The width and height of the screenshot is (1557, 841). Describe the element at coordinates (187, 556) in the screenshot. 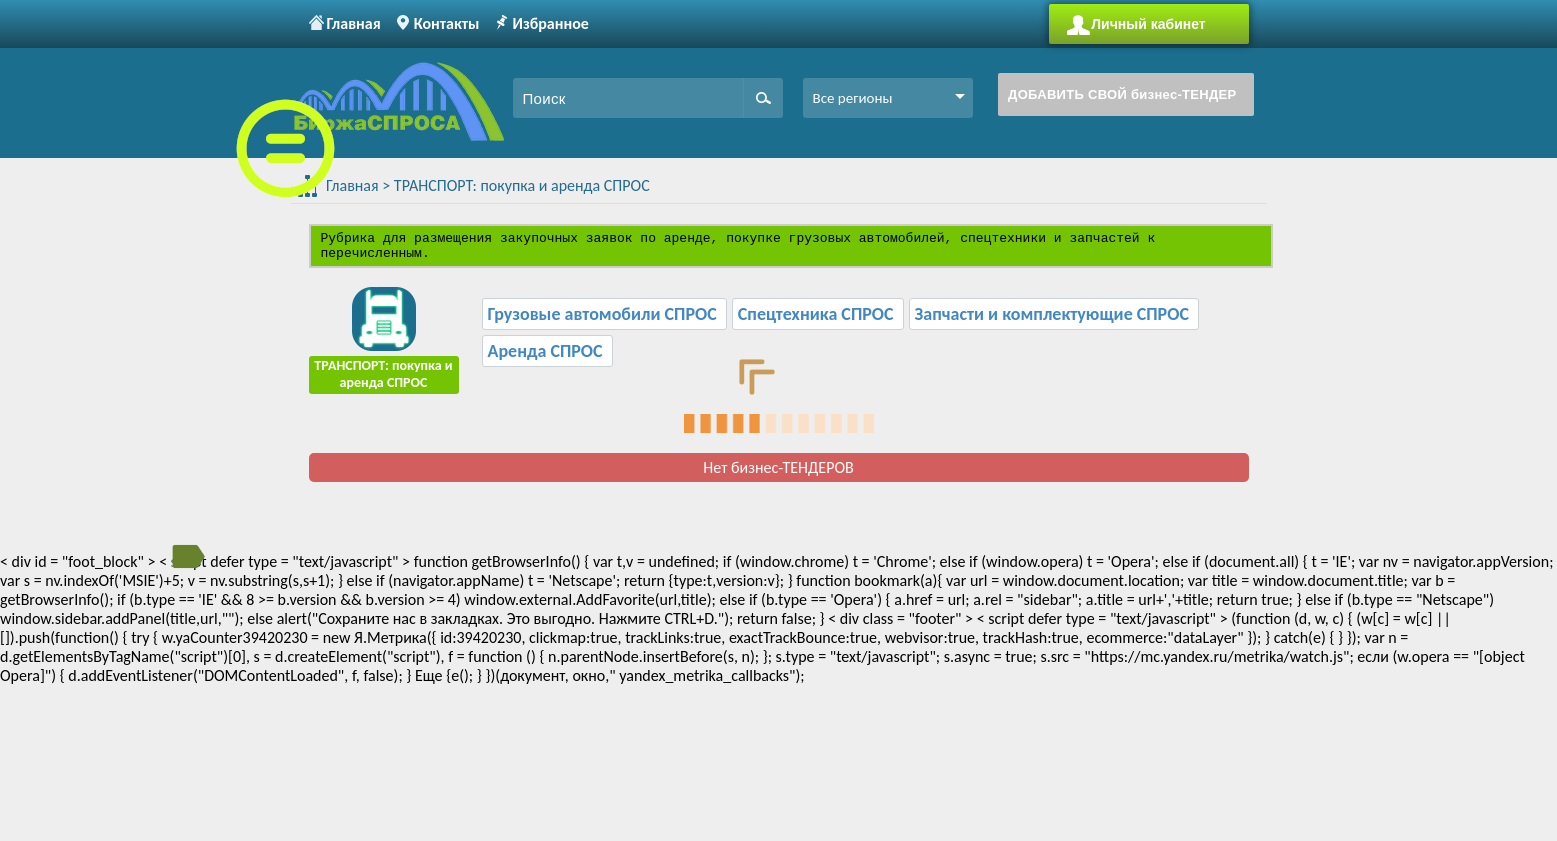

I see `add a tag or label to an item` at that location.